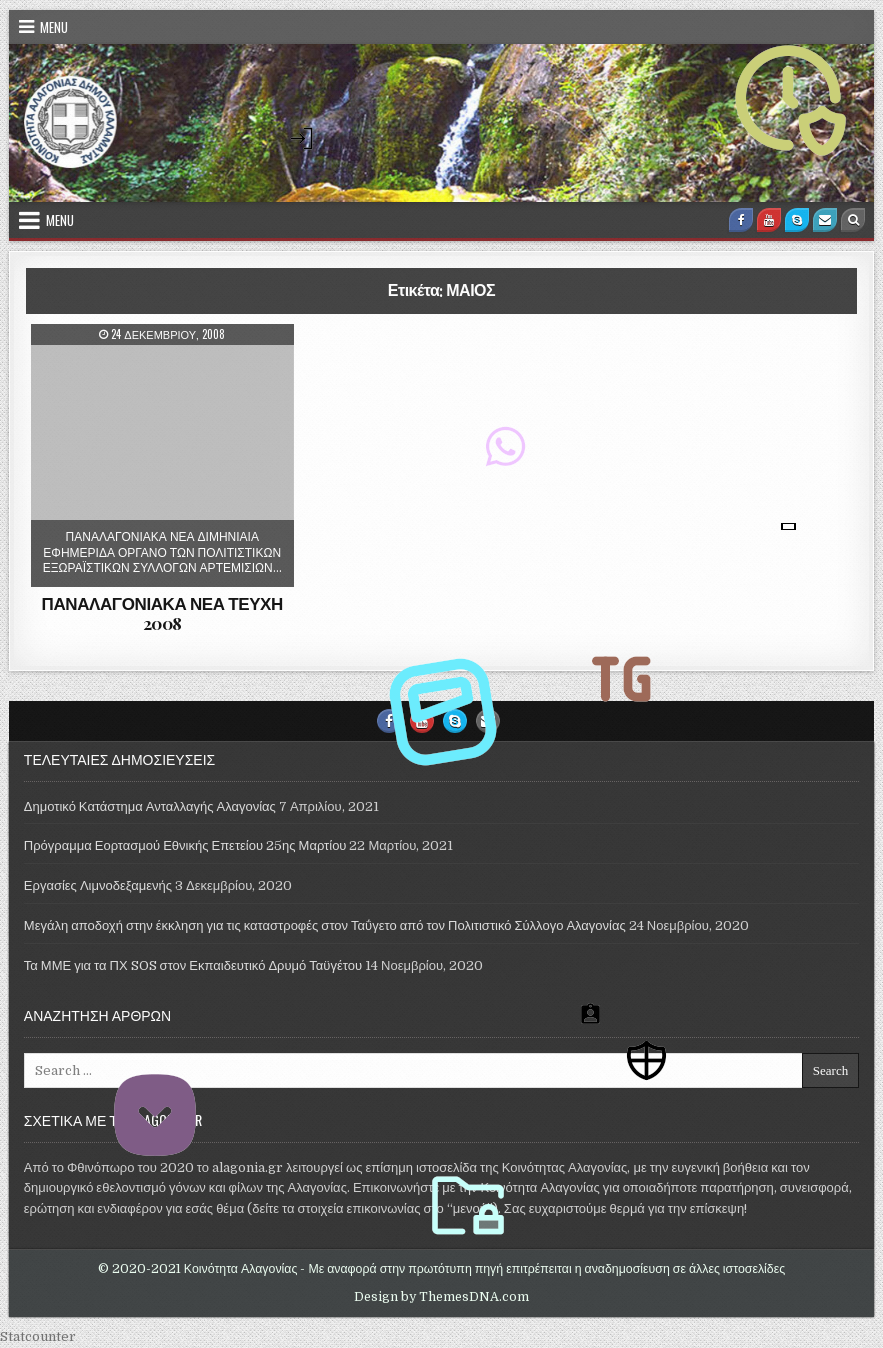  What do you see at coordinates (443, 712) in the screenshot?
I see `headless ui library logo` at bounding box center [443, 712].